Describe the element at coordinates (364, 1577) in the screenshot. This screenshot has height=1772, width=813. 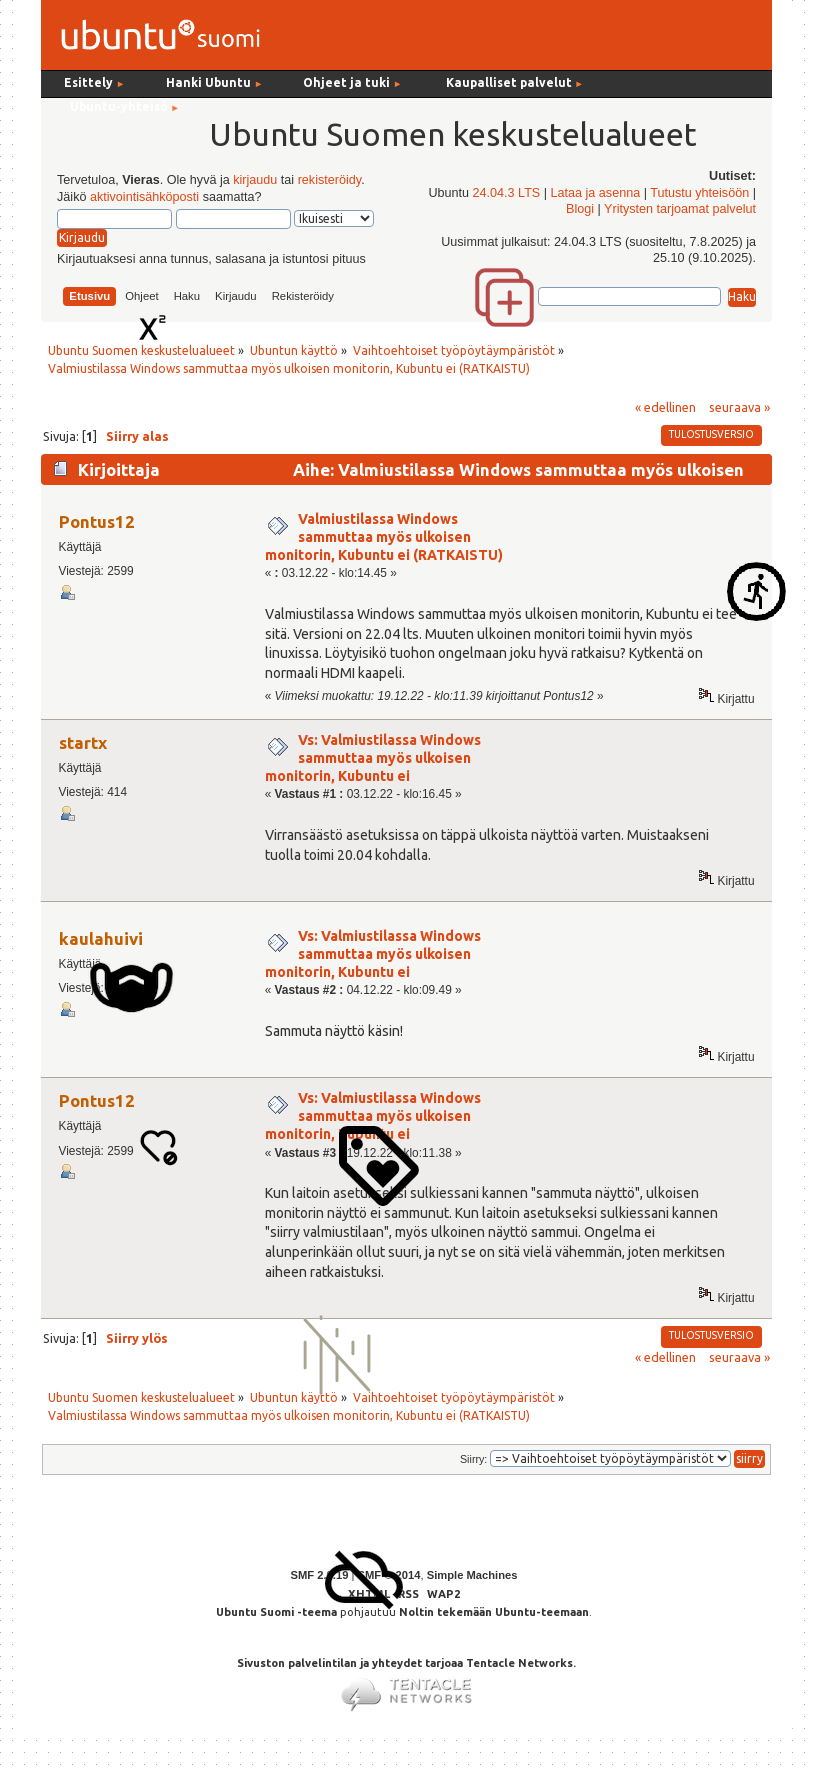
I see `indicates no cloud connection or offline status` at that location.